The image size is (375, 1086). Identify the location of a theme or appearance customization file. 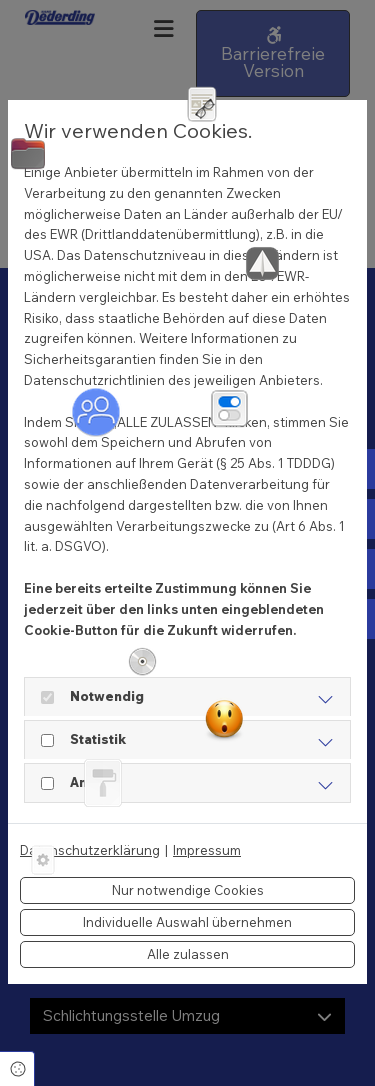
(103, 783).